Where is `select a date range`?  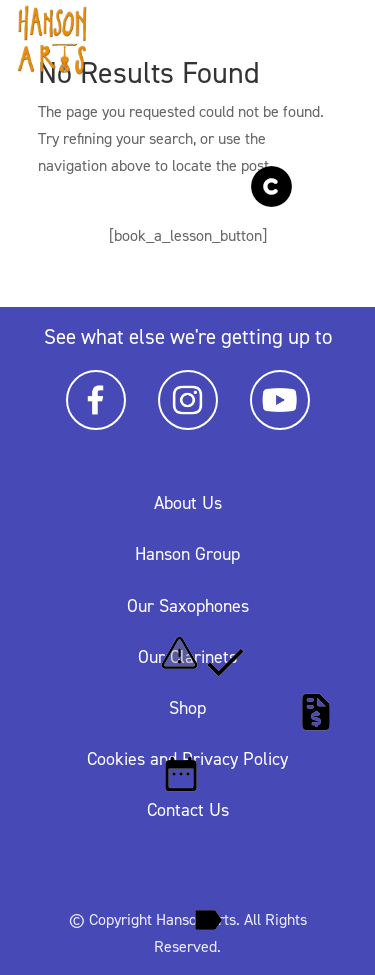 select a date range is located at coordinates (181, 774).